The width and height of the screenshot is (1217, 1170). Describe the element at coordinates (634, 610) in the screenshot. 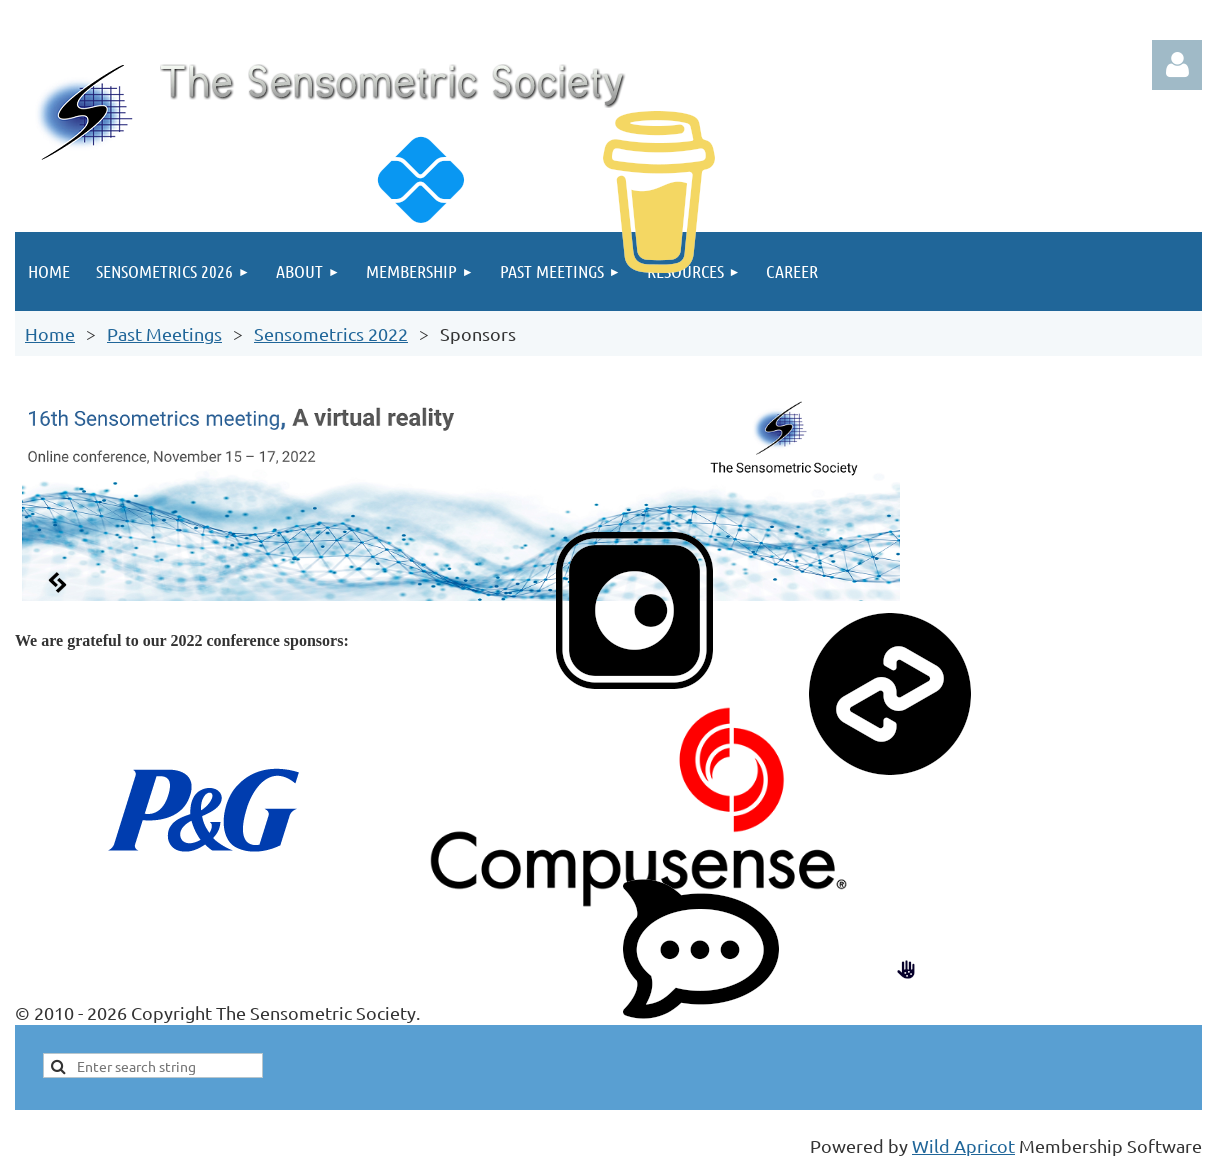

I see `ariakit brand logo` at that location.